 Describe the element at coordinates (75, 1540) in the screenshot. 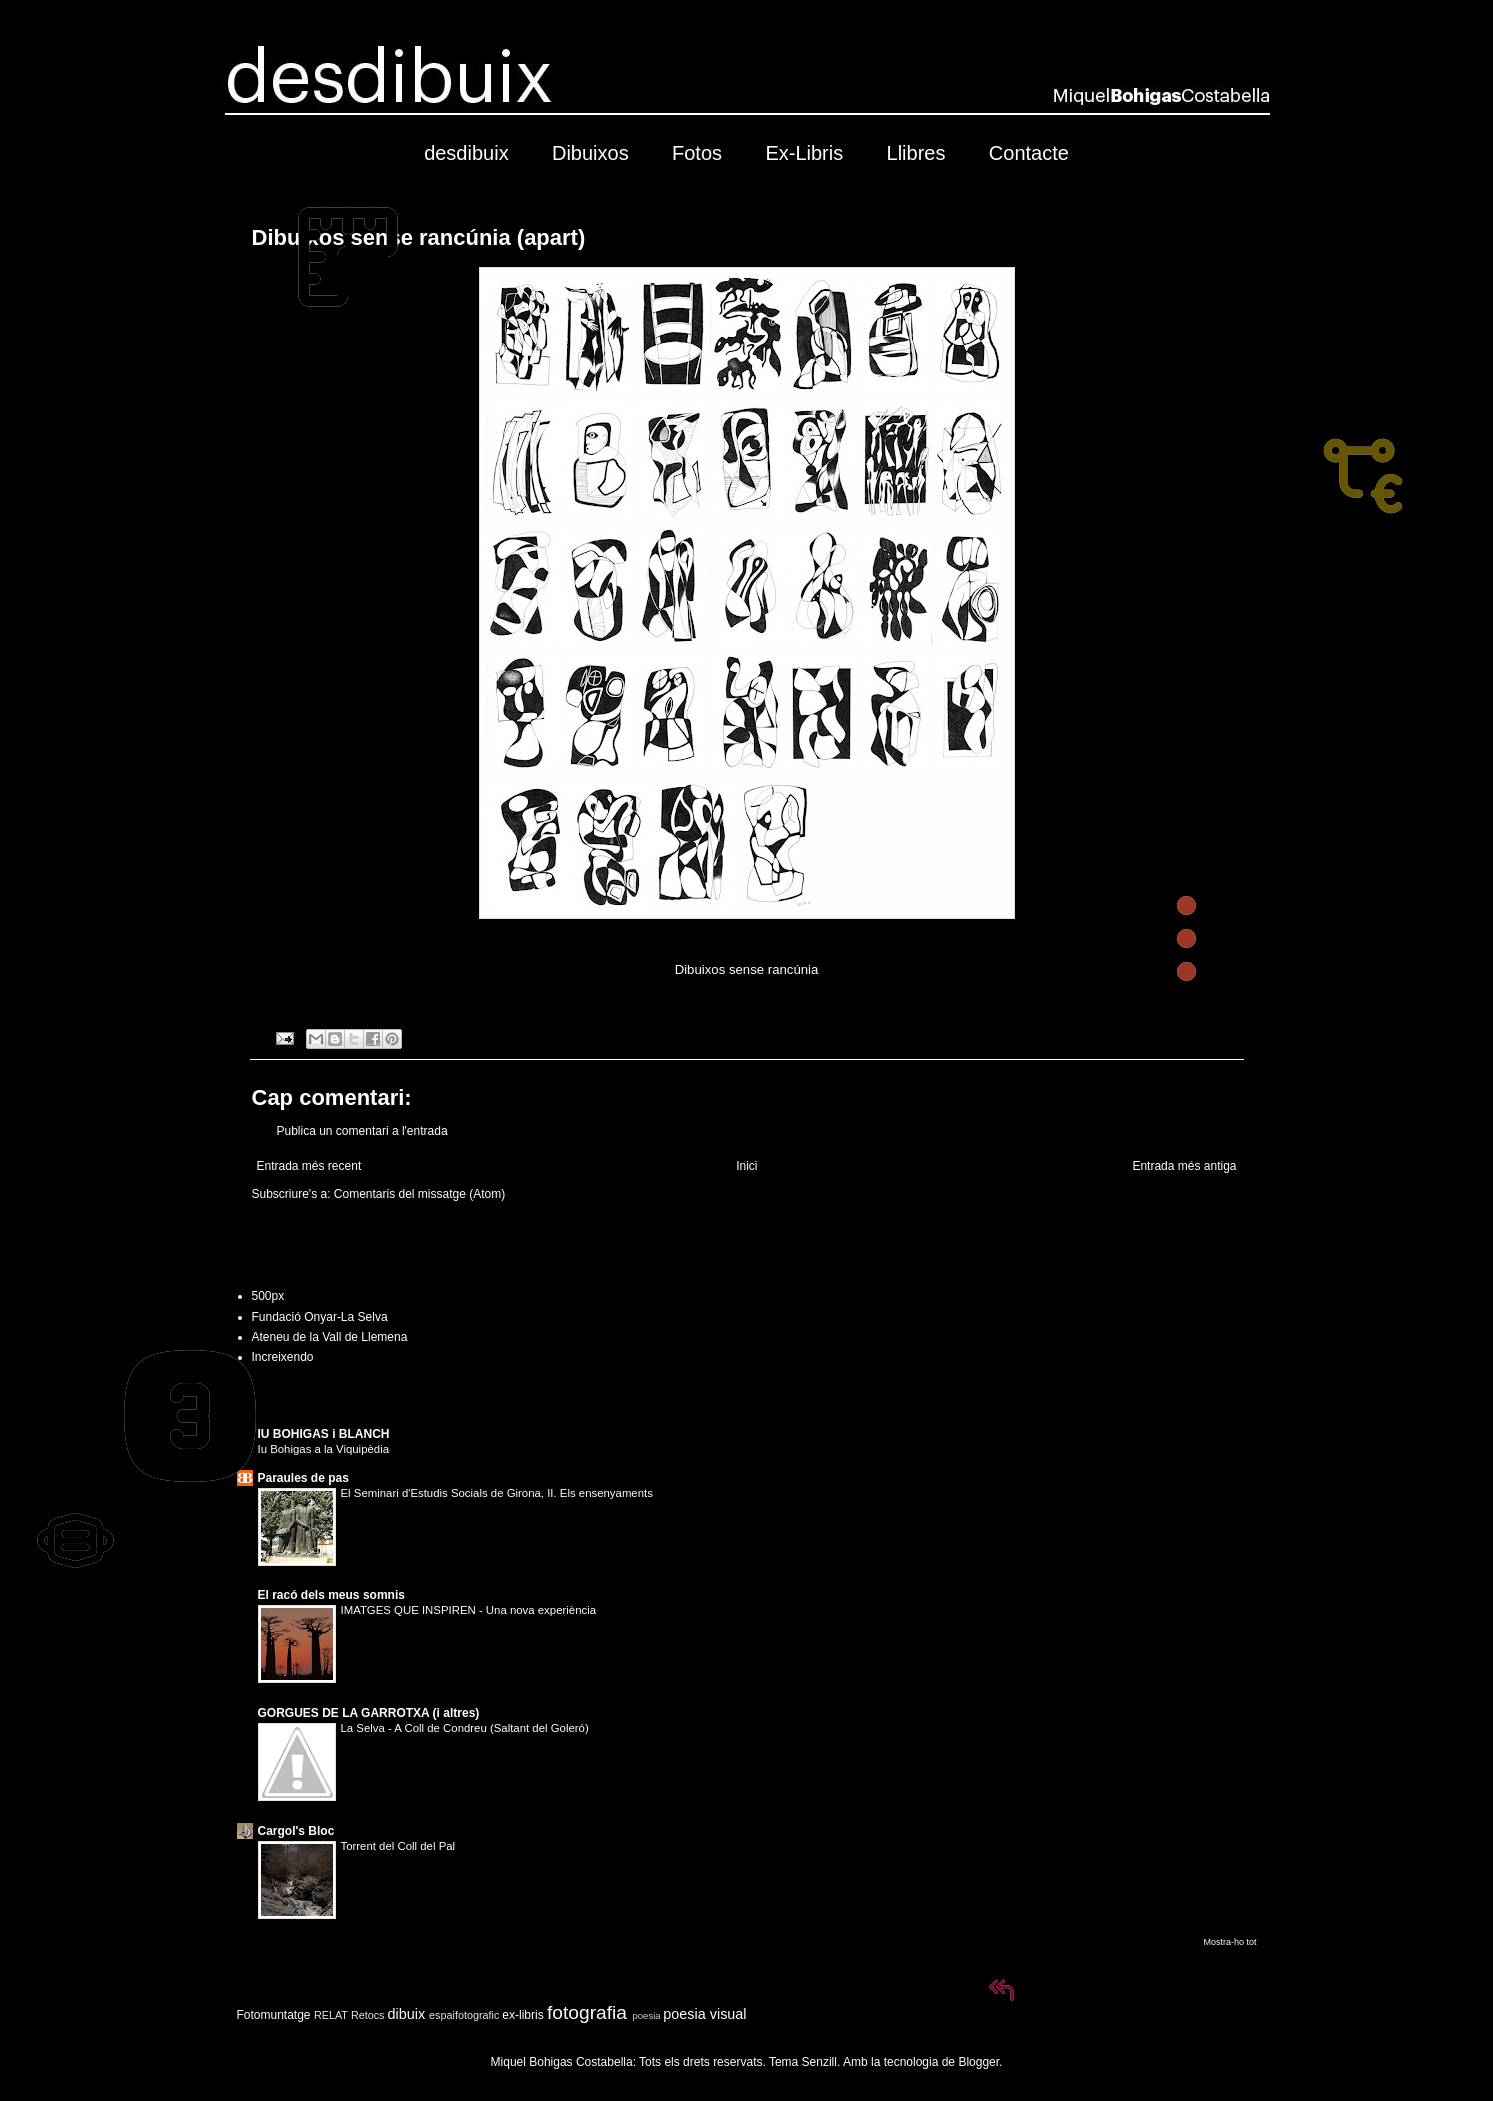

I see `indicates mask required area or health protocol` at that location.